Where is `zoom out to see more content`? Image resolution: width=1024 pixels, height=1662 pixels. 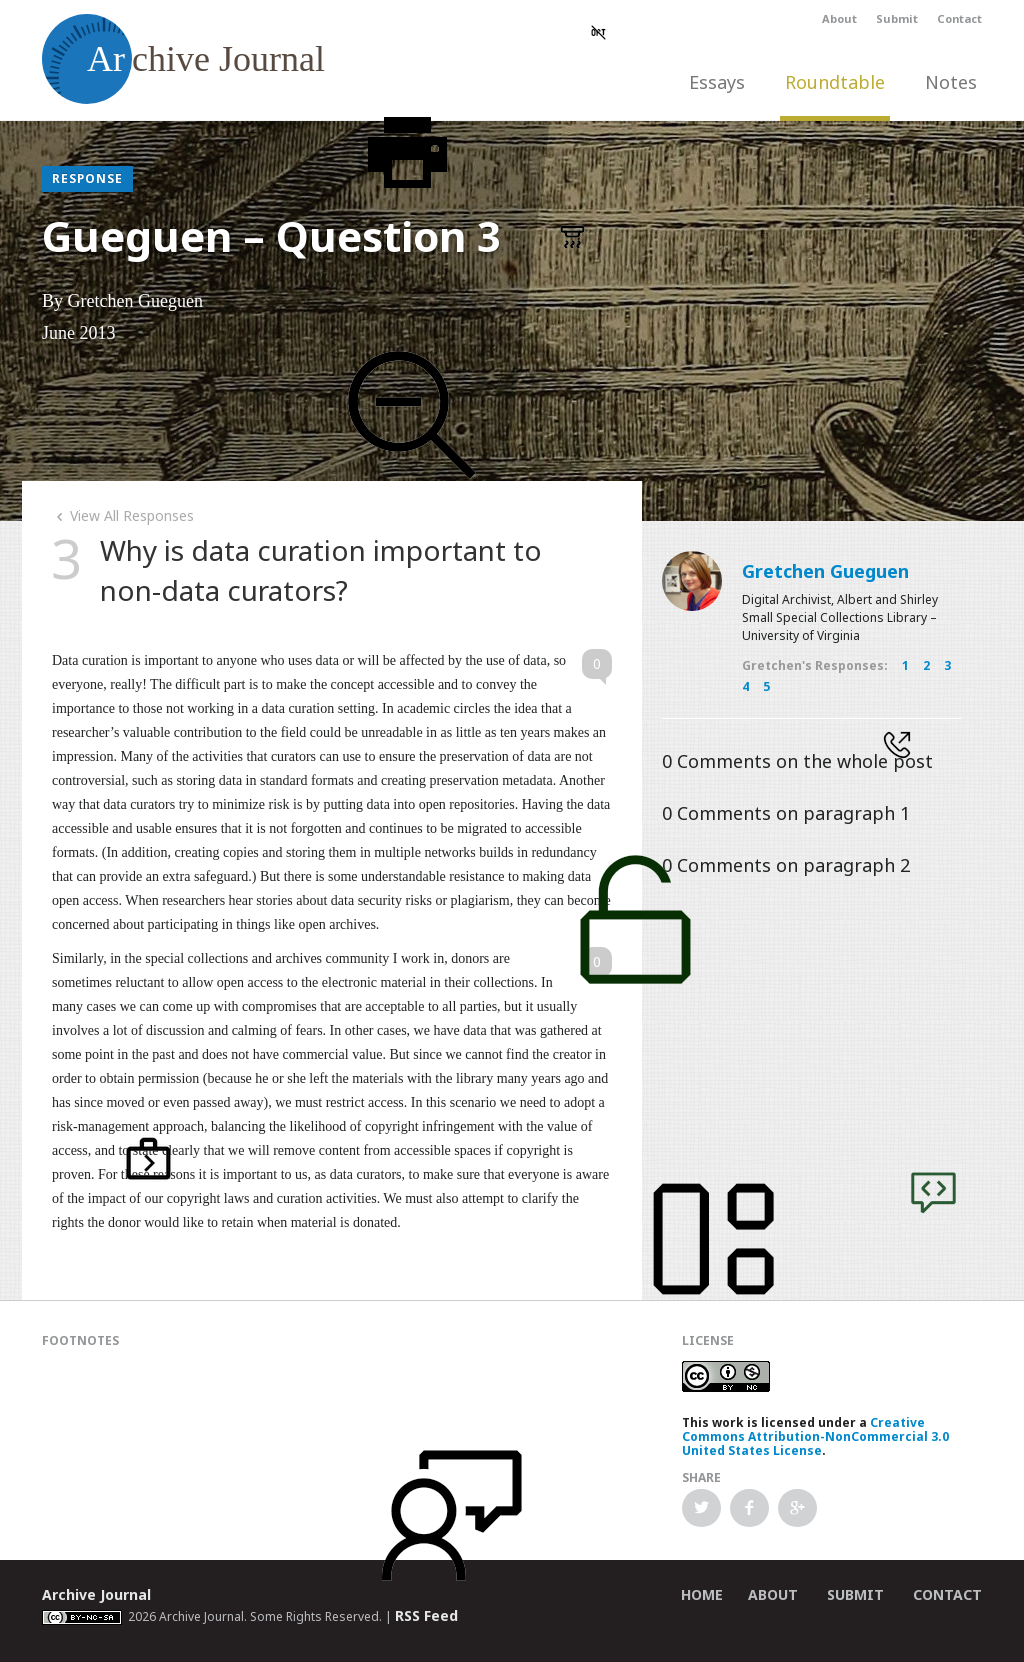
zoom out to see more content is located at coordinates (412, 415).